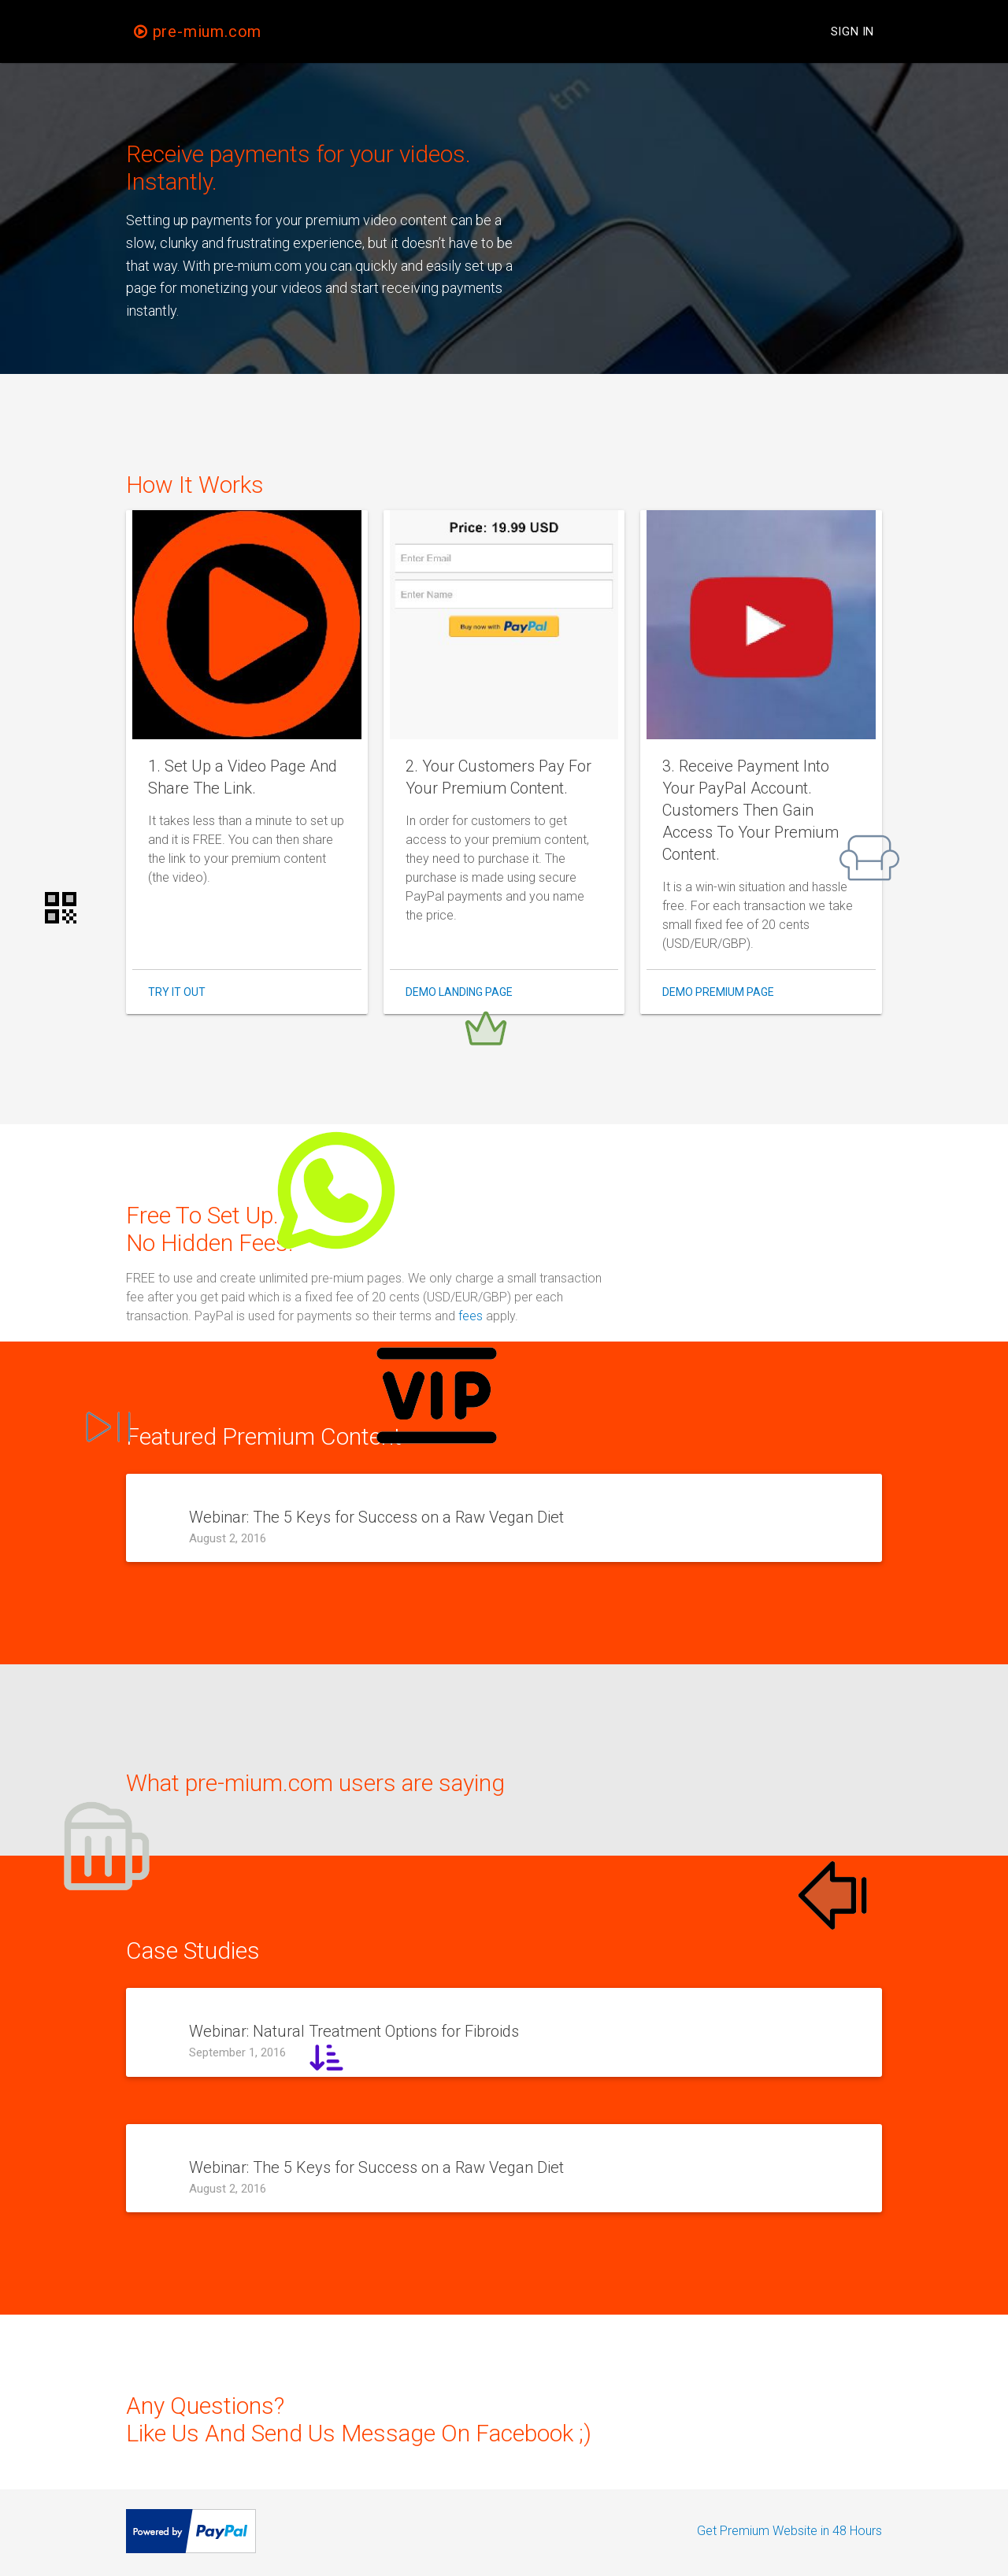 The width and height of the screenshot is (1008, 2576). I want to click on browse nearby bars or breweries, so click(102, 1849).